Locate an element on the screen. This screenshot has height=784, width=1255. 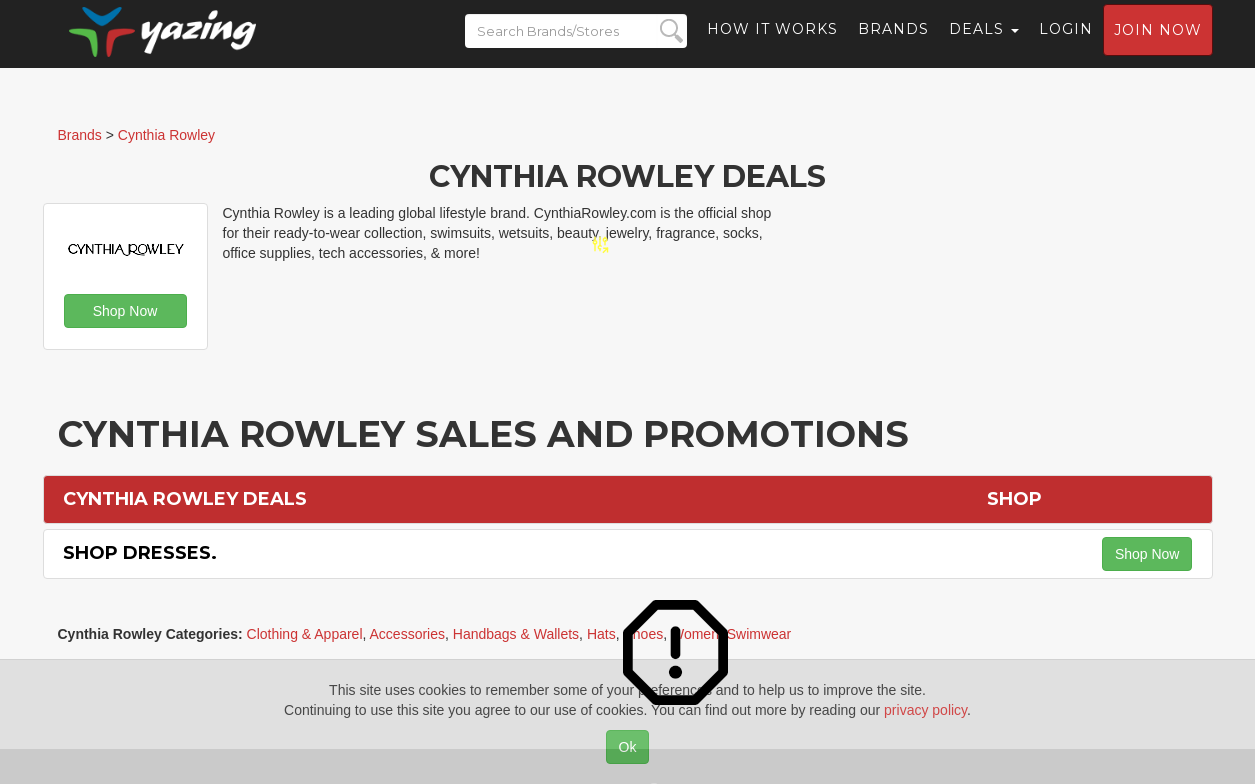
share current filter or settings configuration is located at coordinates (600, 244).